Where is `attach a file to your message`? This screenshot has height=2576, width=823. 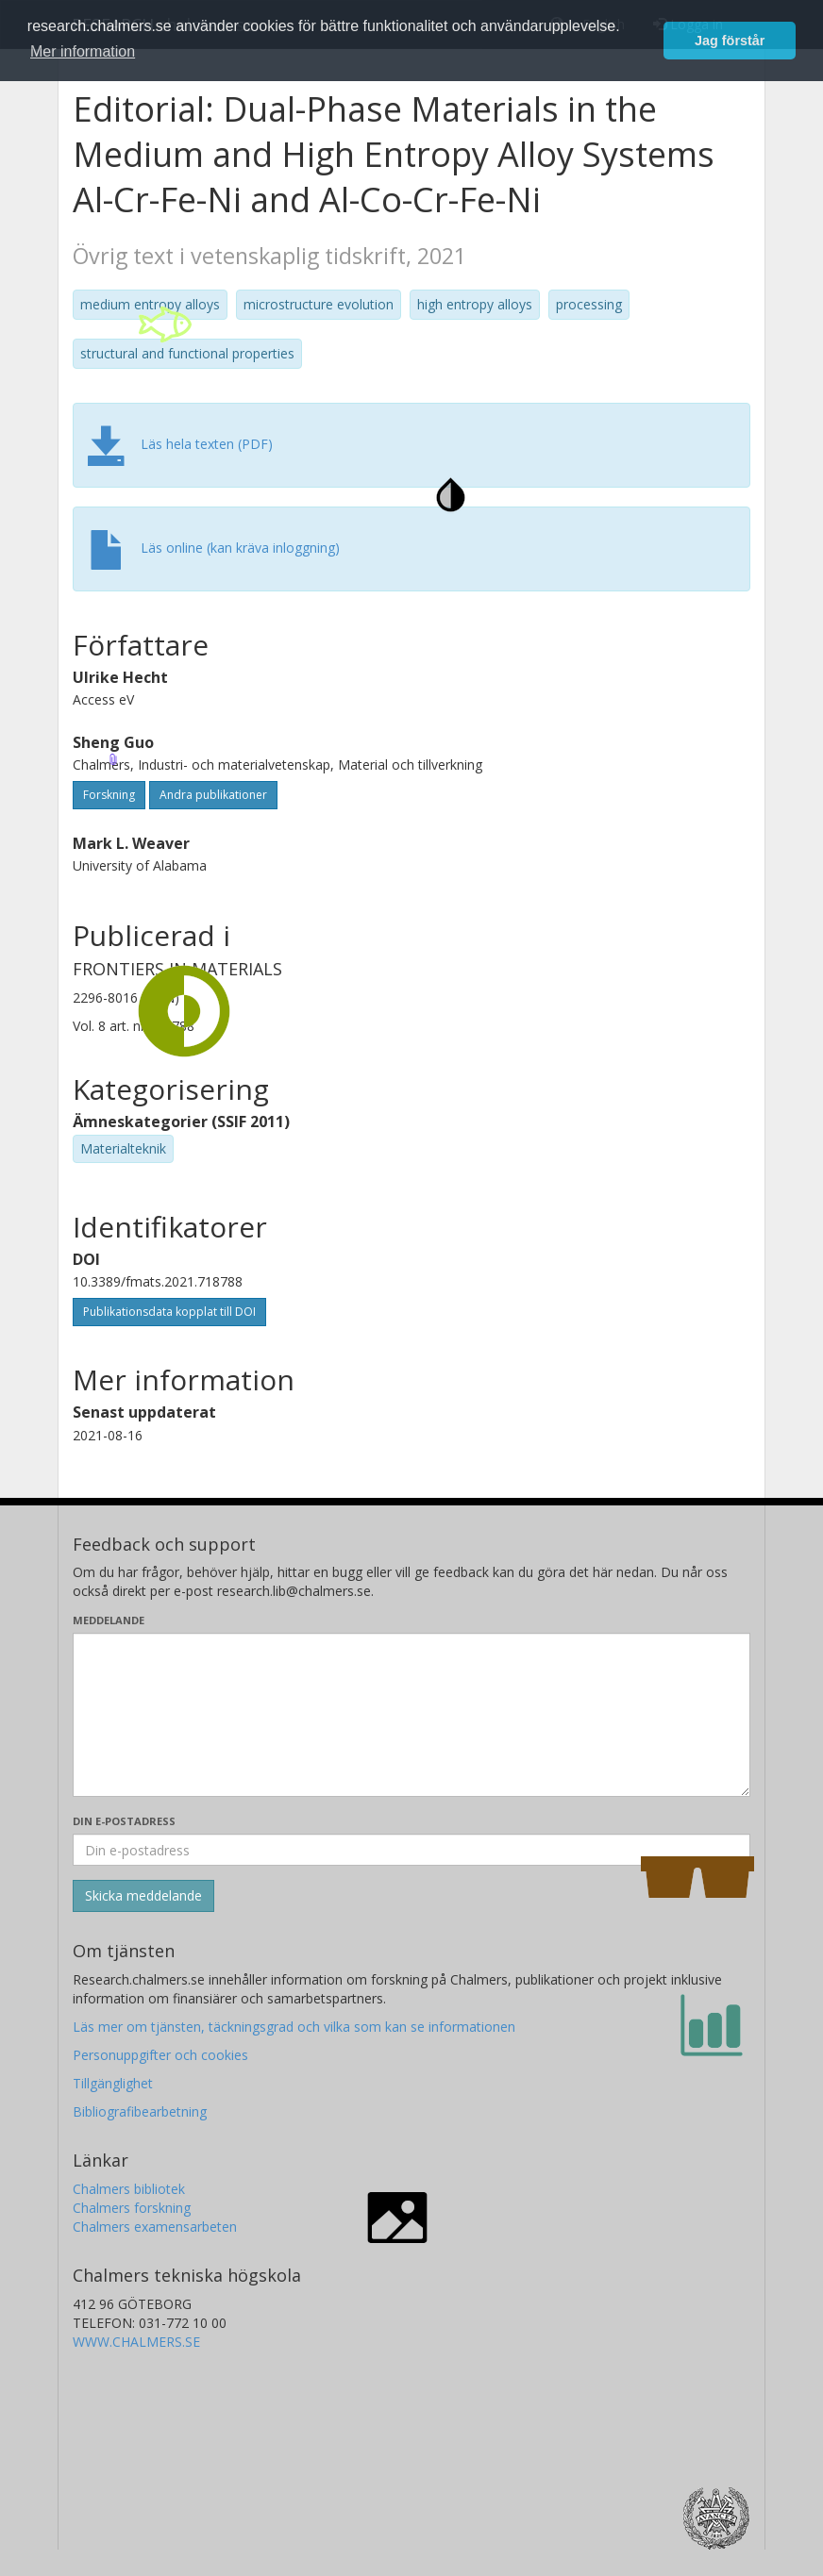 attach a file to your message is located at coordinates (113, 759).